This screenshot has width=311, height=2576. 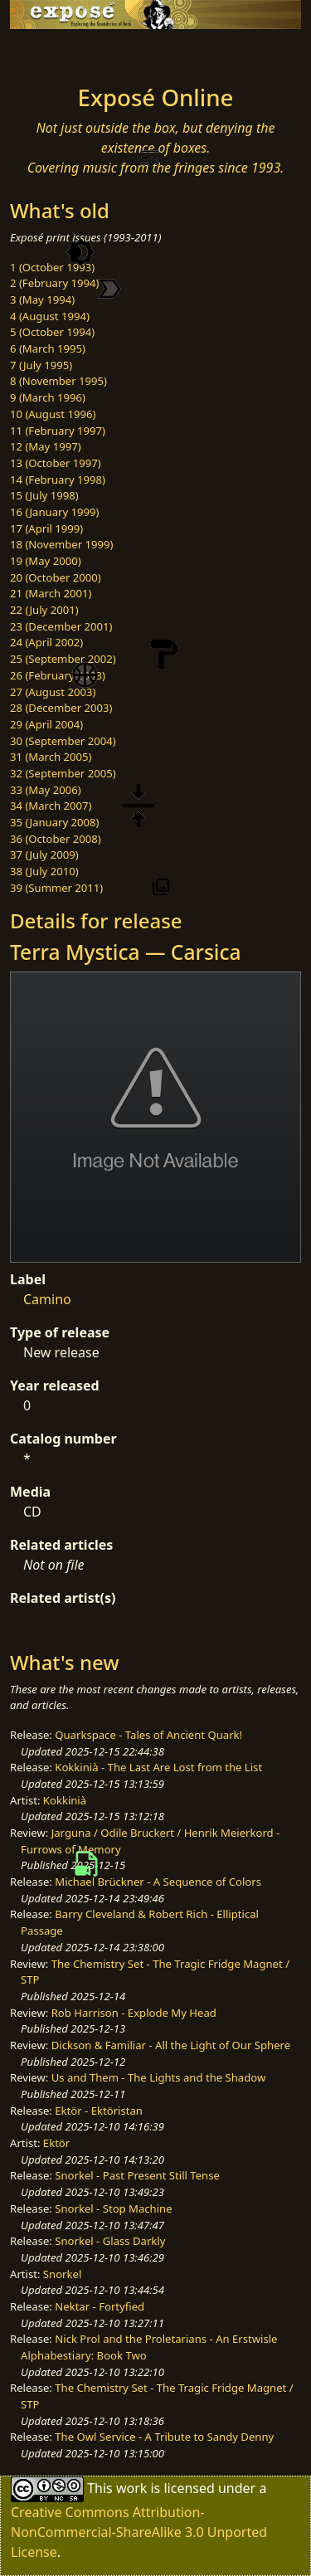 What do you see at coordinates (163, 654) in the screenshot?
I see `apply formatting style to selected content` at bounding box center [163, 654].